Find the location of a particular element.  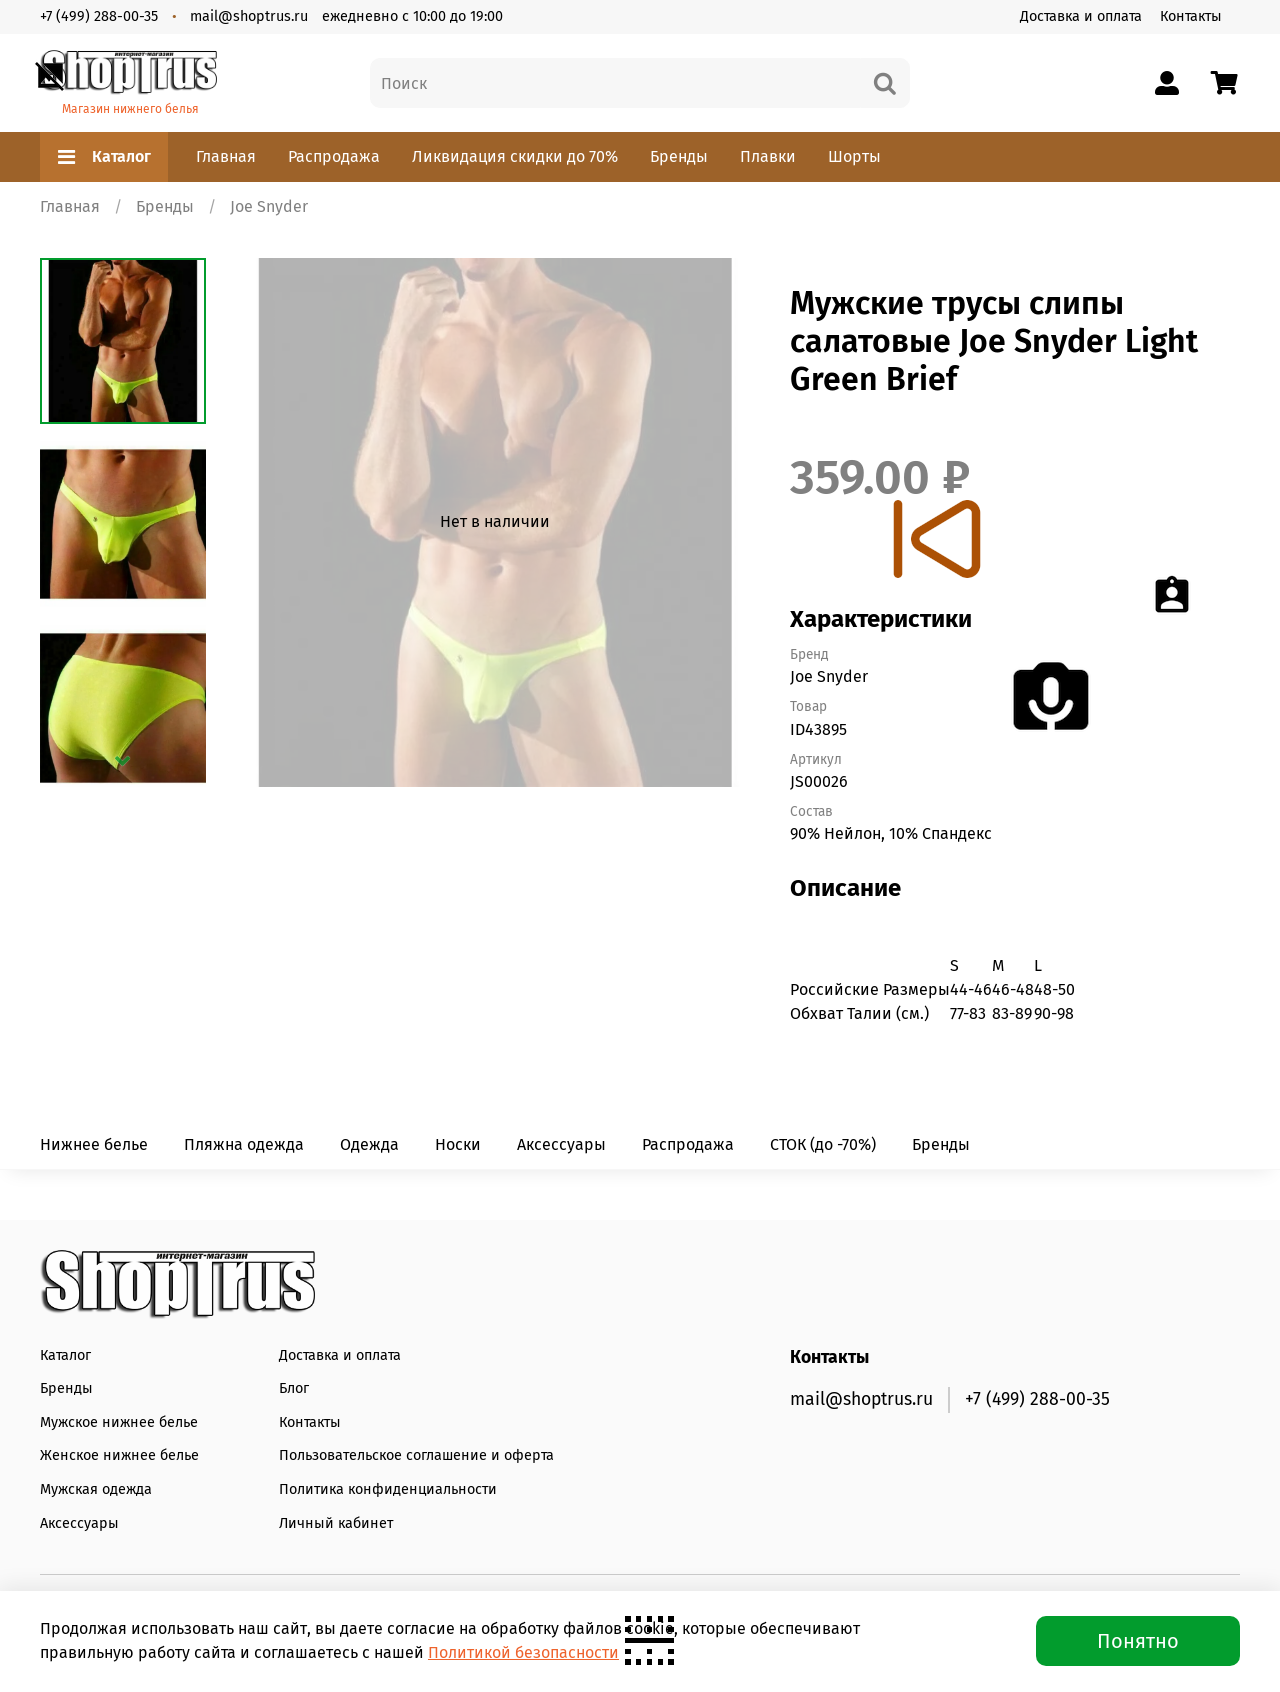

manage camera and microphone permissions is located at coordinates (1051, 696).